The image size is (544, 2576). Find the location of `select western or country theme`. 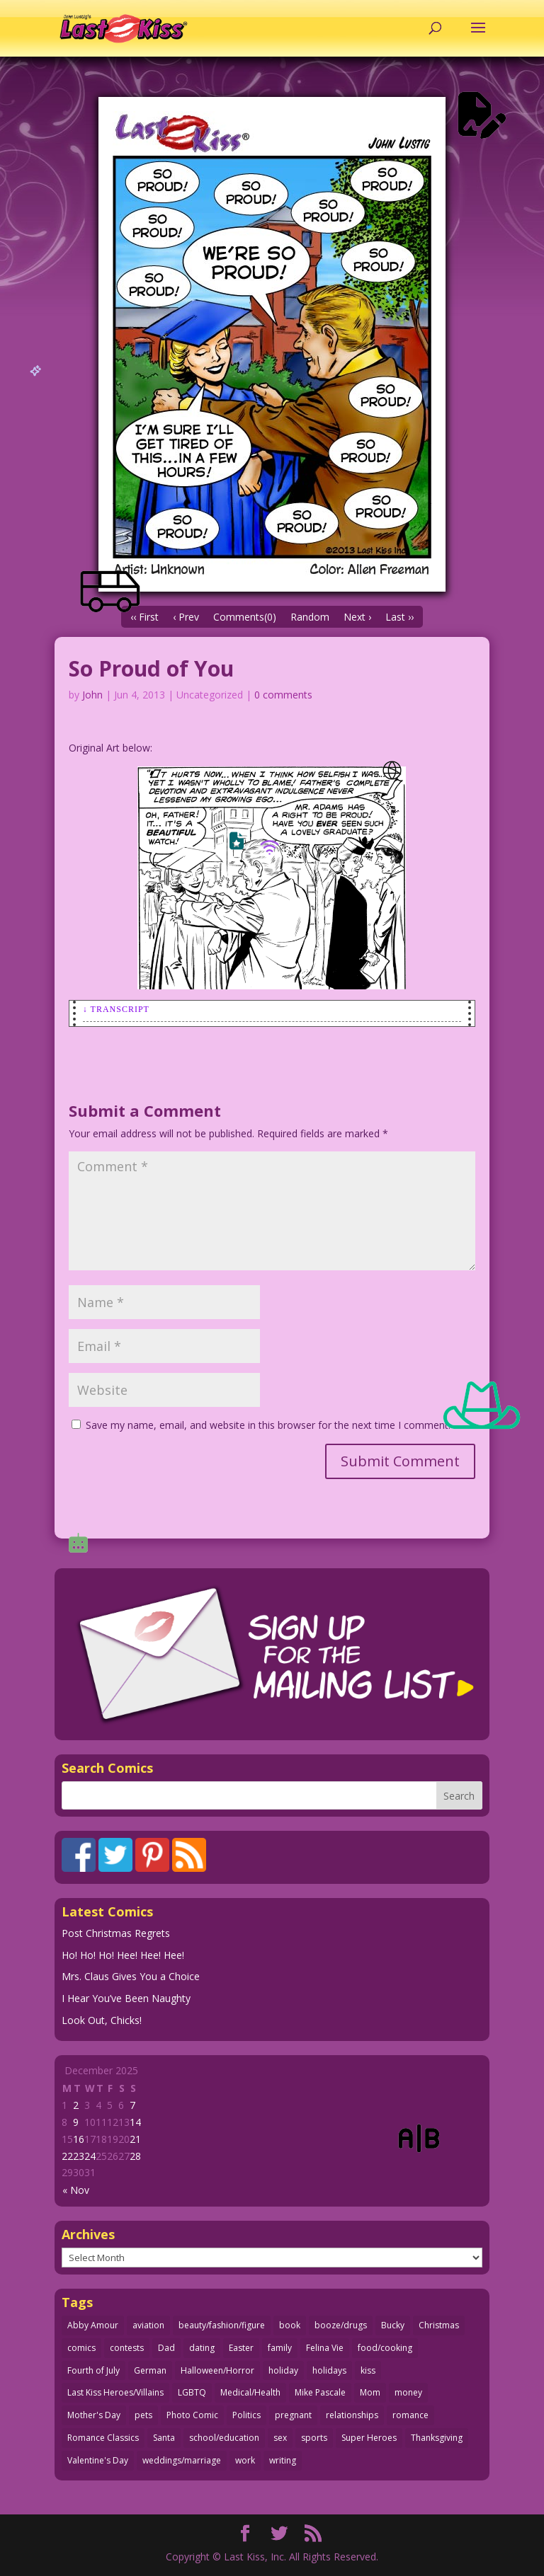

select western or country theme is located at coordinates (482, 1408).